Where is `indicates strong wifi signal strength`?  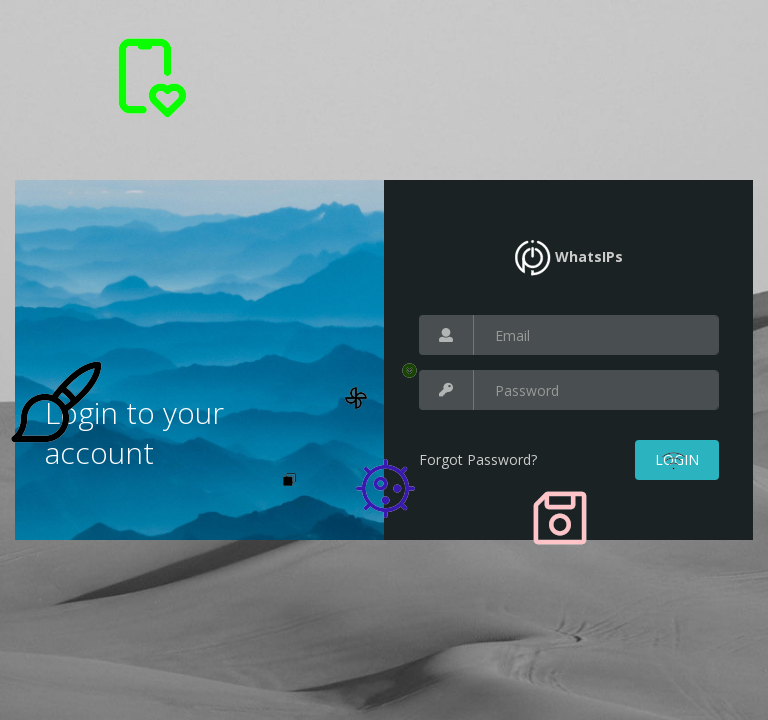
indicates strong wifi signal strength is located at coordinates (673, 460).